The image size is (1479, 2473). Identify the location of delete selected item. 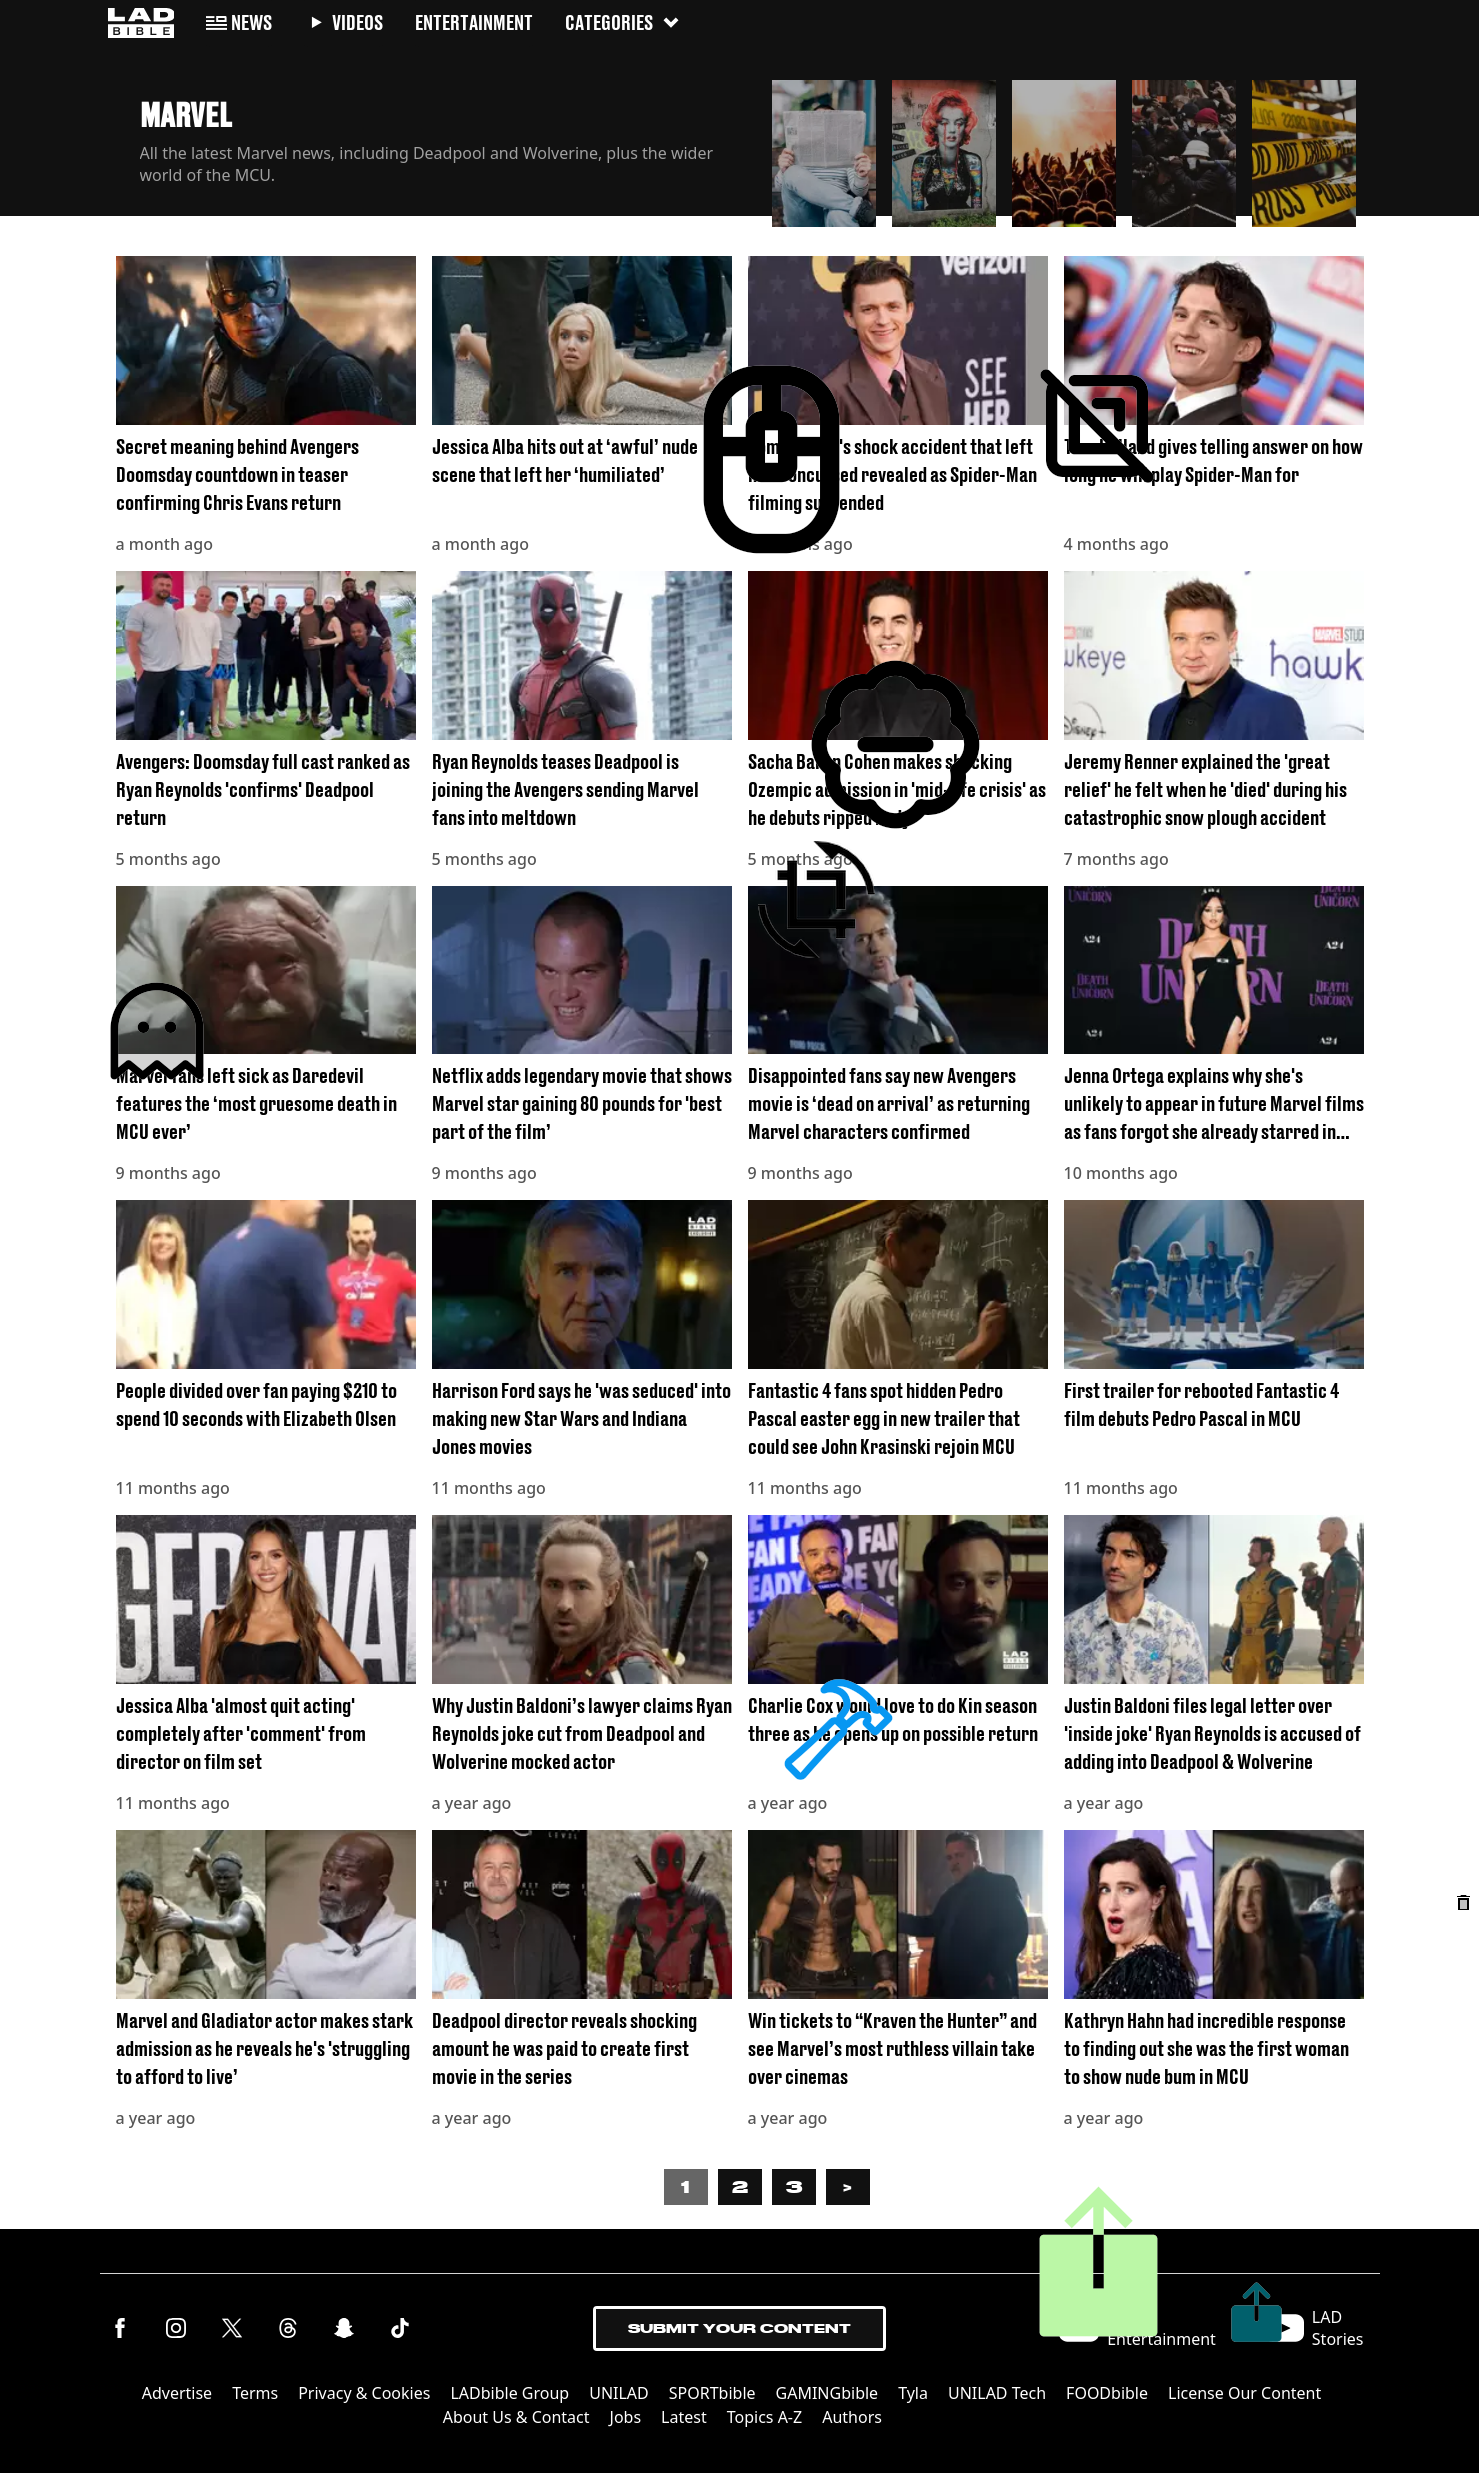
(1463, 1902).